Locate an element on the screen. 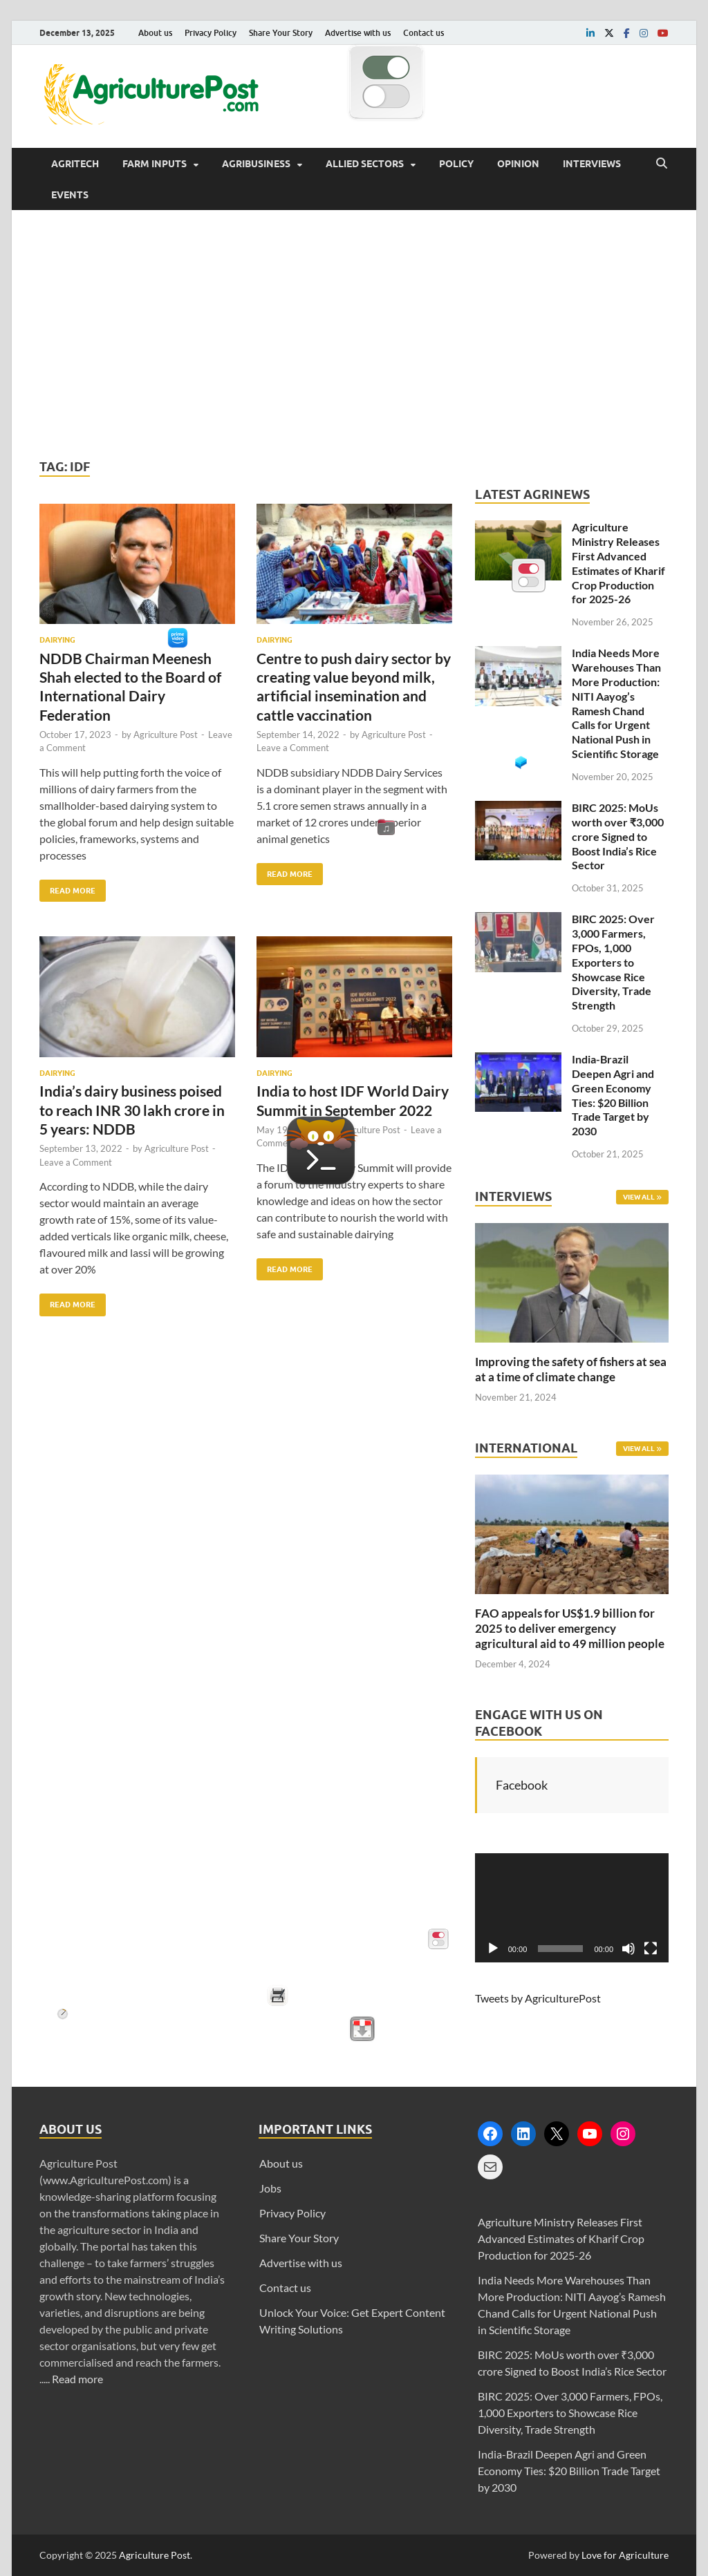 The width and height of the screenshot is (708, 2576). open kitty terminal emulator is located at coordinates (321, 1150).